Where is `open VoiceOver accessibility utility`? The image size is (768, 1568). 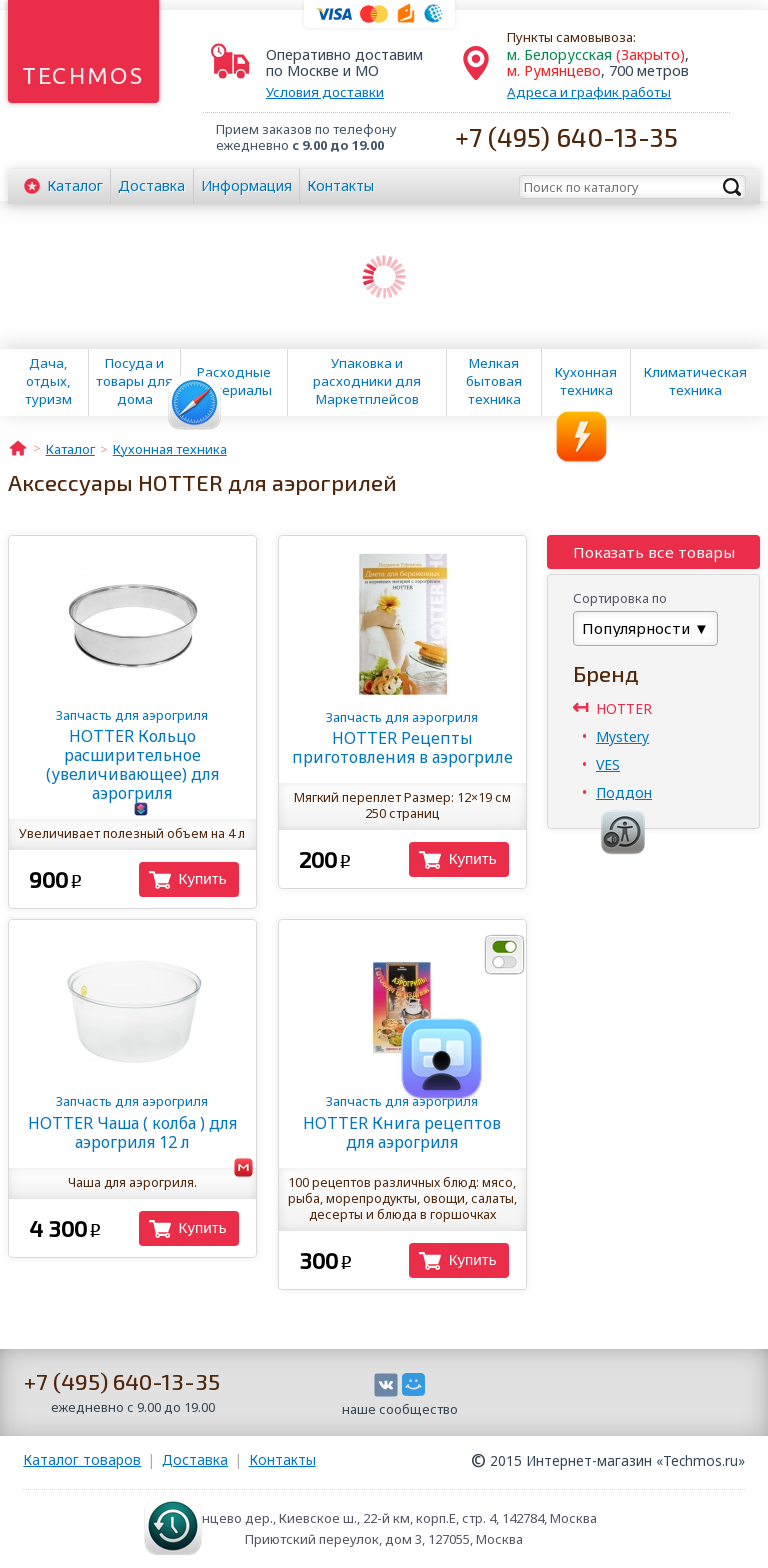
open VoiceOver accessibility utility is located at coordinates (623, 832).